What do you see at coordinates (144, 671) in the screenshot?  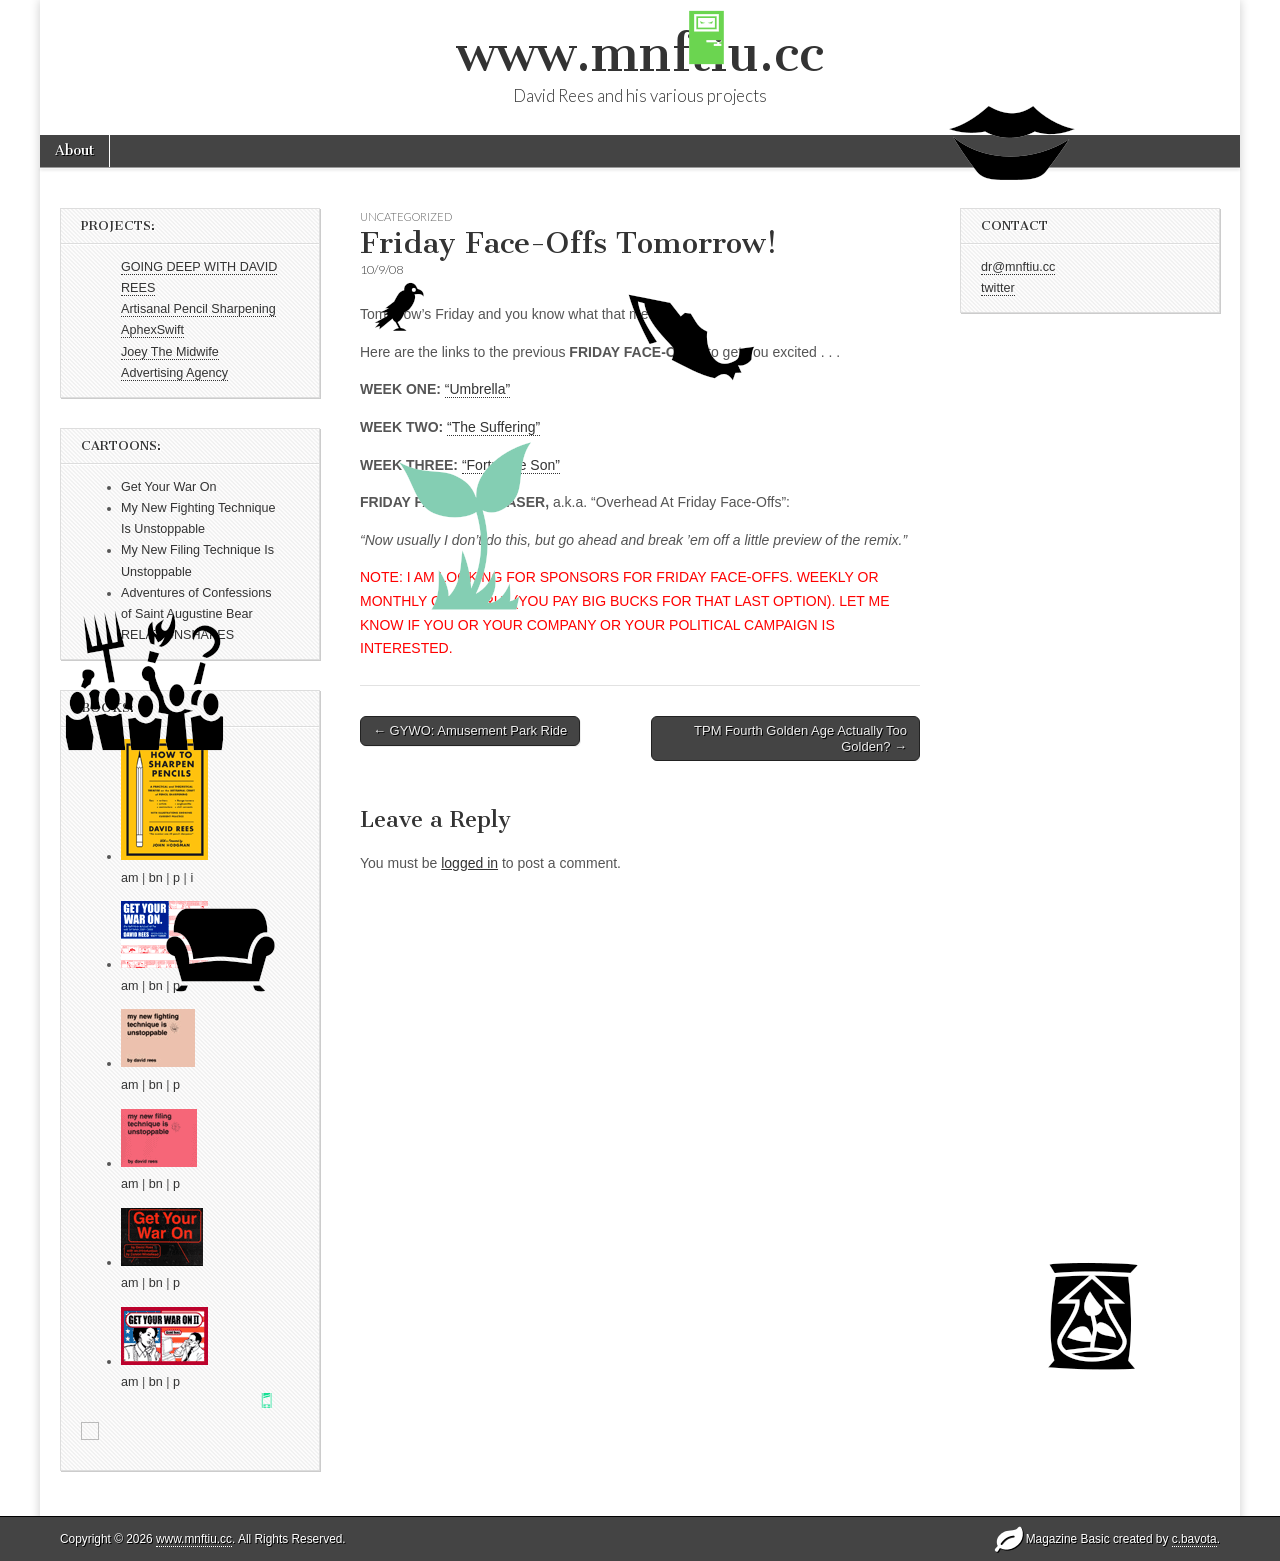 I see `indicates a rebellion or protest event in-game` at bounding box center [144, 671].